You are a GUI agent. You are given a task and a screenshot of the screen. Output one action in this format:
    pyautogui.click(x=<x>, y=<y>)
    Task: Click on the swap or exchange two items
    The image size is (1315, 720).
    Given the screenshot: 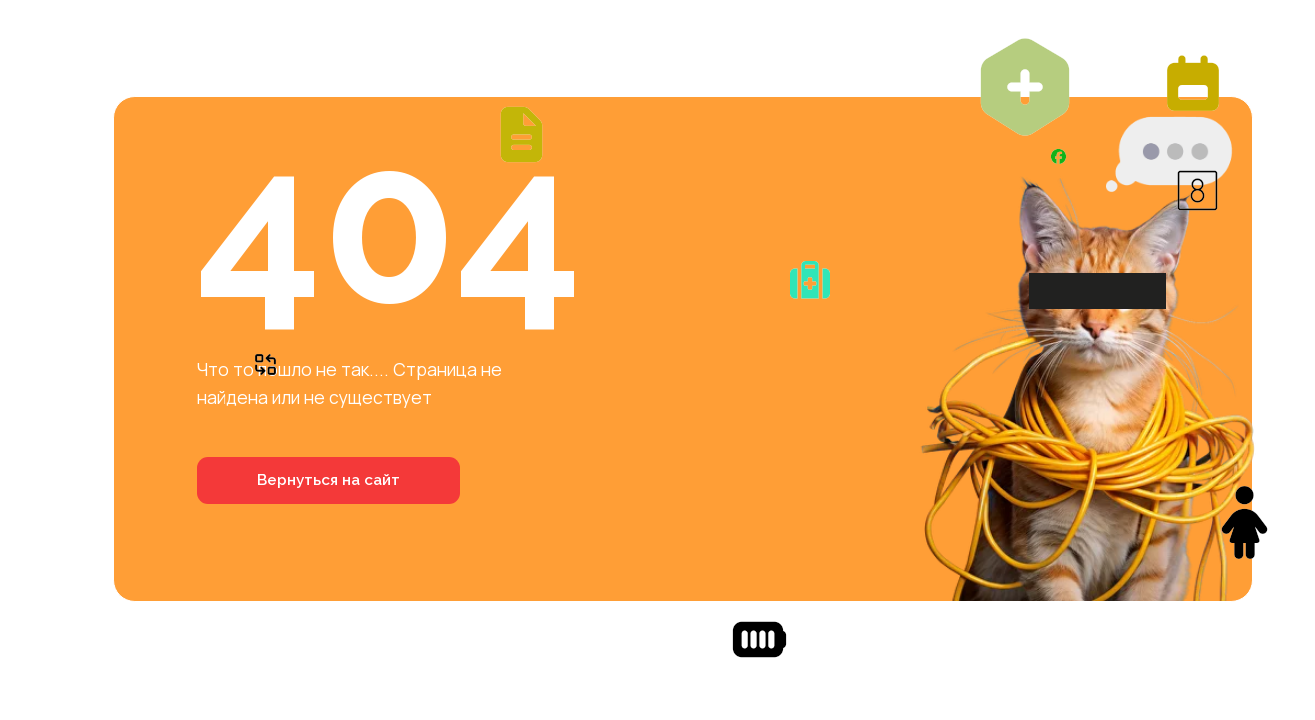 What is the action you would take?
    pyautogui.click(x=265, y=364)
    